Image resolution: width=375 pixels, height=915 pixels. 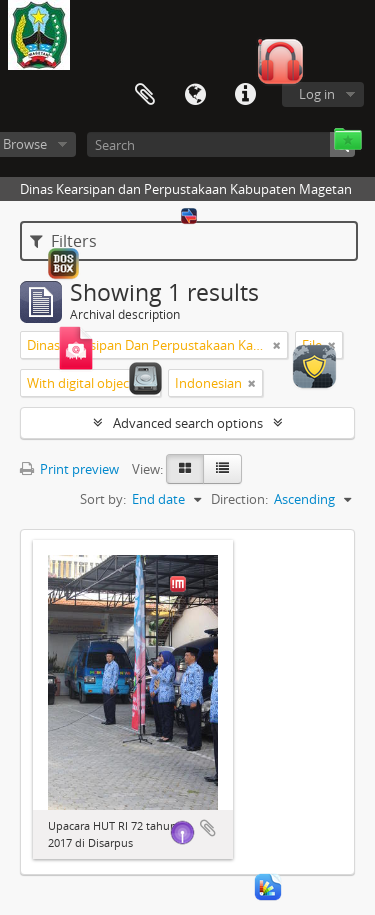 What do you see at coordinates (76, 349) in the screenshot?
I see `a partially downloaded or incomplete email message file` at bounding box center [76, 349].